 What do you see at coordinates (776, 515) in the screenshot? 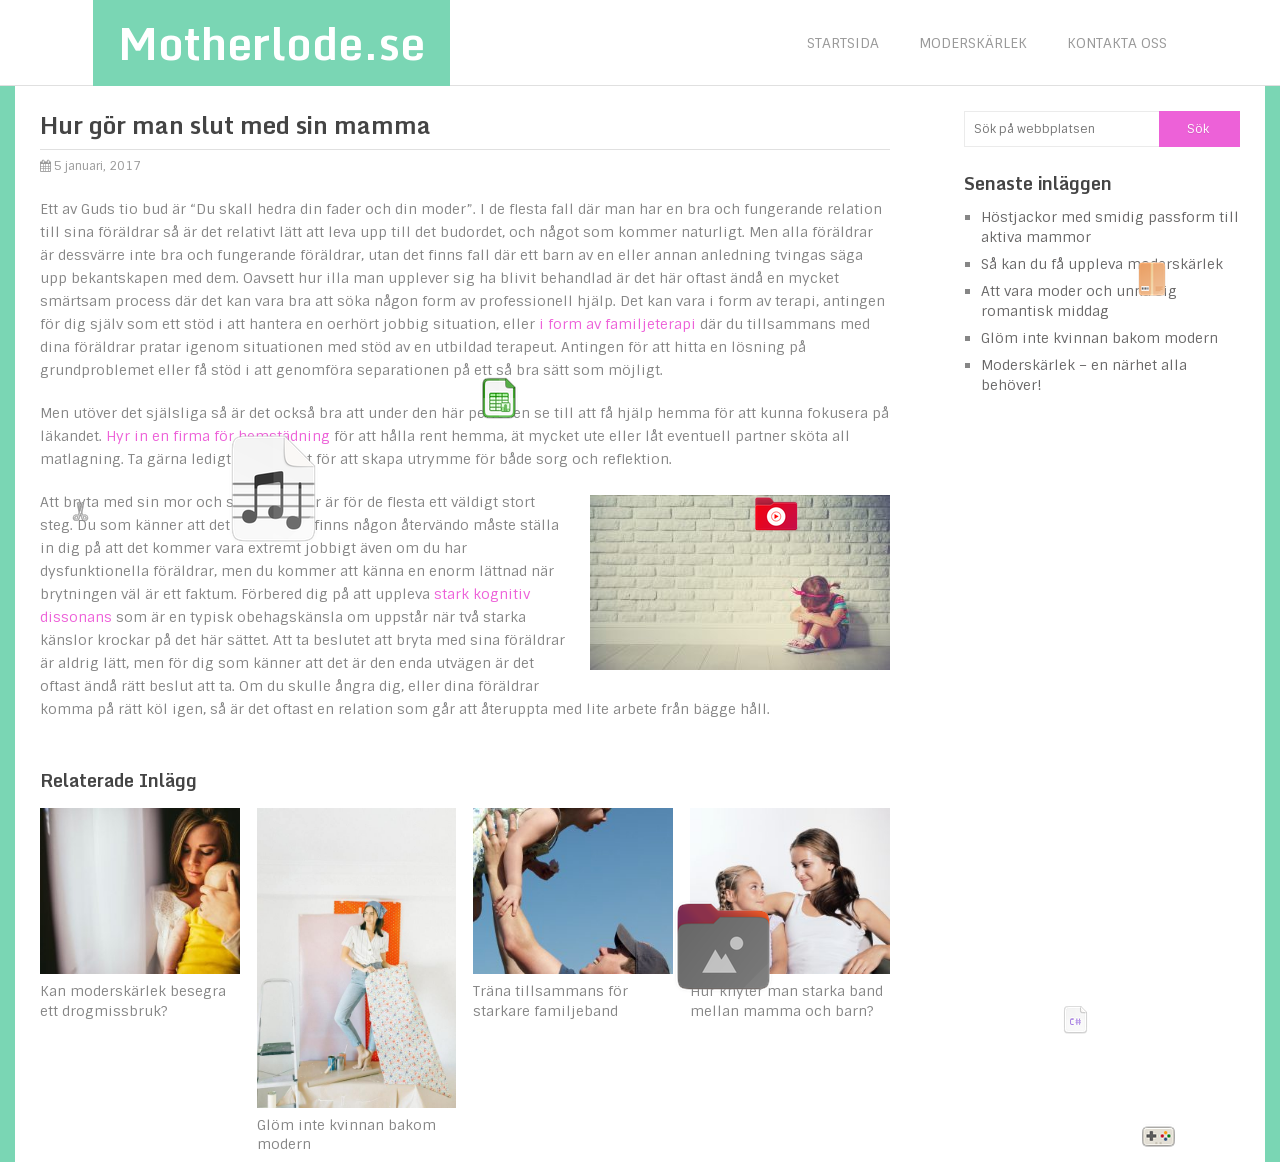
I see `open folder containing youtube music files` at bounding box center [776, 515].